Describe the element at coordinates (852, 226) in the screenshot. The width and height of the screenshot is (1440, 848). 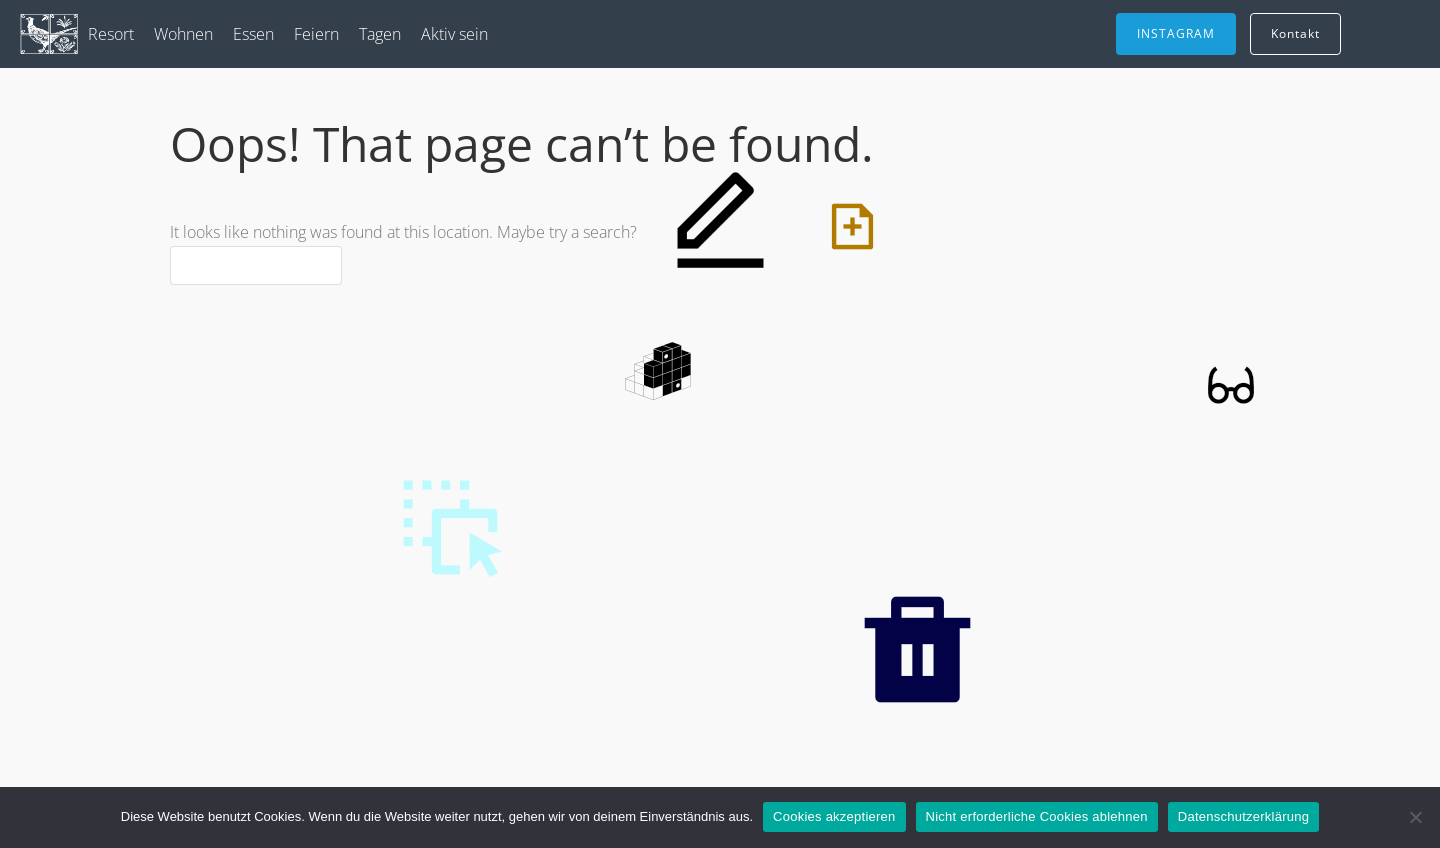
I see `create a new file` at that location.